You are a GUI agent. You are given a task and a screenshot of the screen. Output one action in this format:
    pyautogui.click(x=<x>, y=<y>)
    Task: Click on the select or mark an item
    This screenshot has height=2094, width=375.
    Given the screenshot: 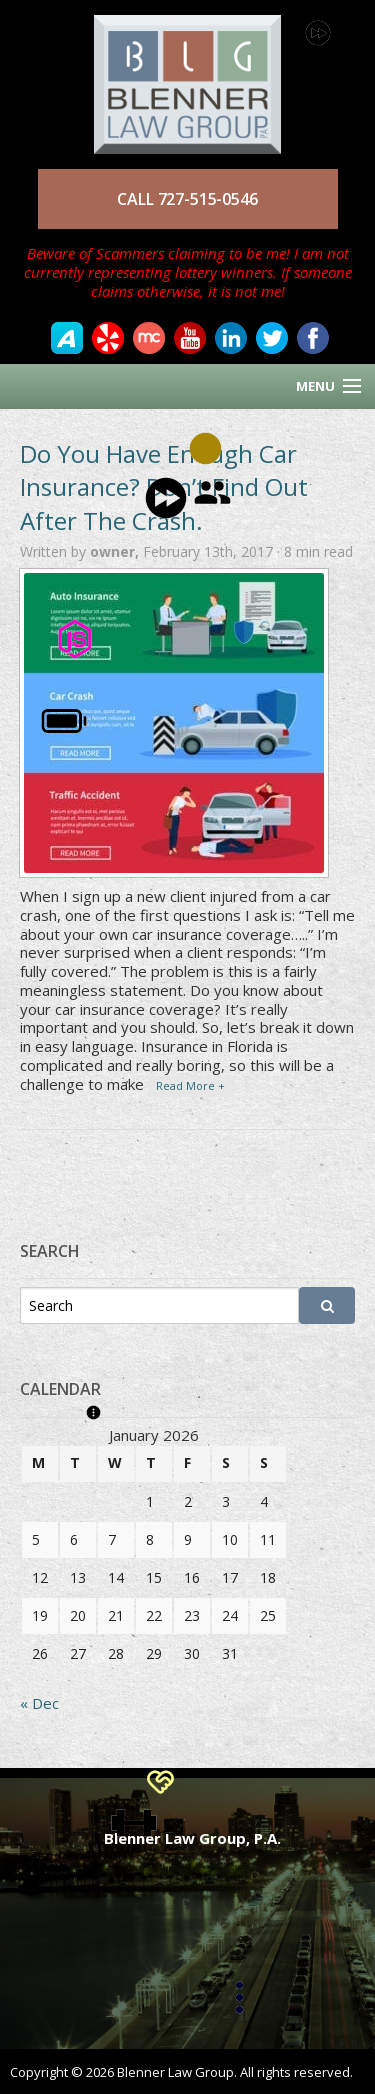 What is the action you would take?
    pyautogui.click(x=205, y=448)
    